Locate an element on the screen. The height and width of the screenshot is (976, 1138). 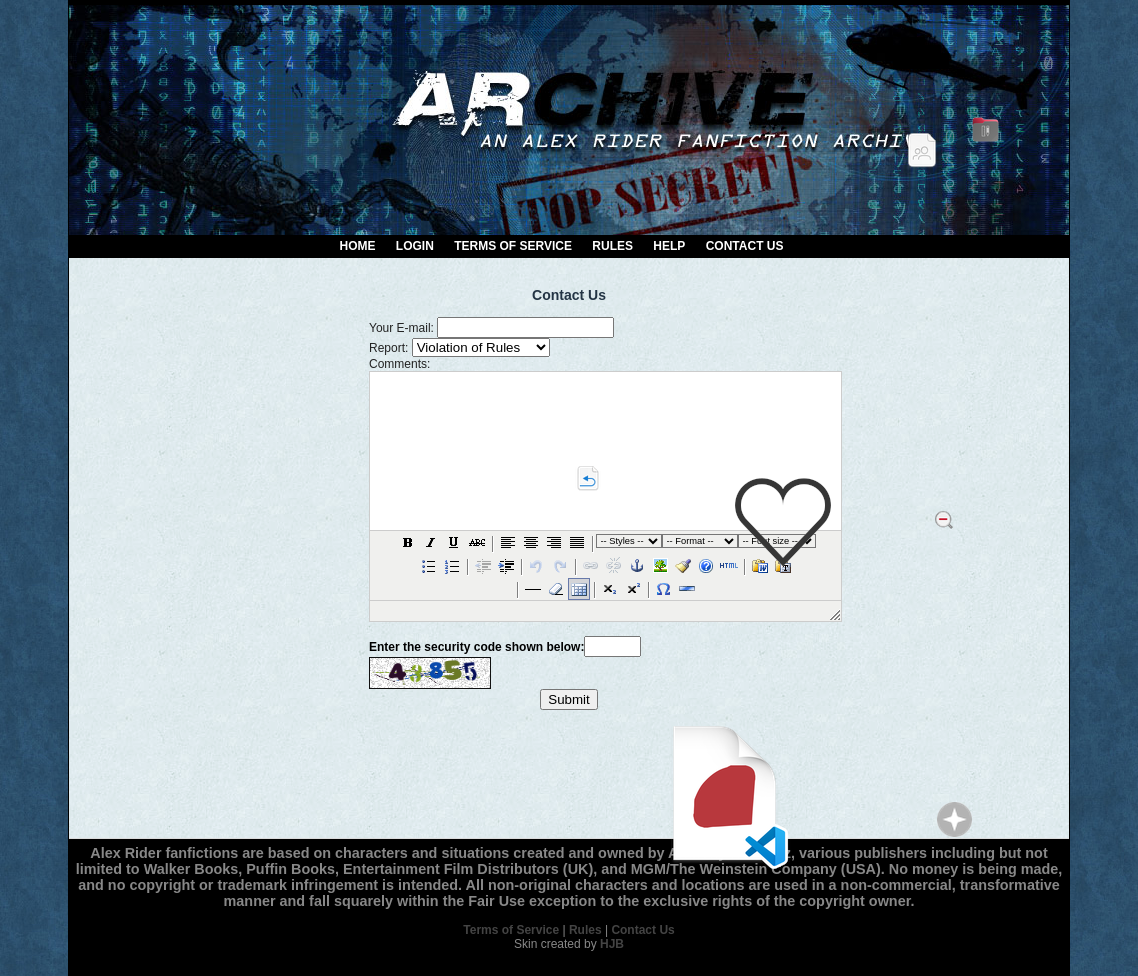
zoom out of document view is located at coordinates (944, 520).